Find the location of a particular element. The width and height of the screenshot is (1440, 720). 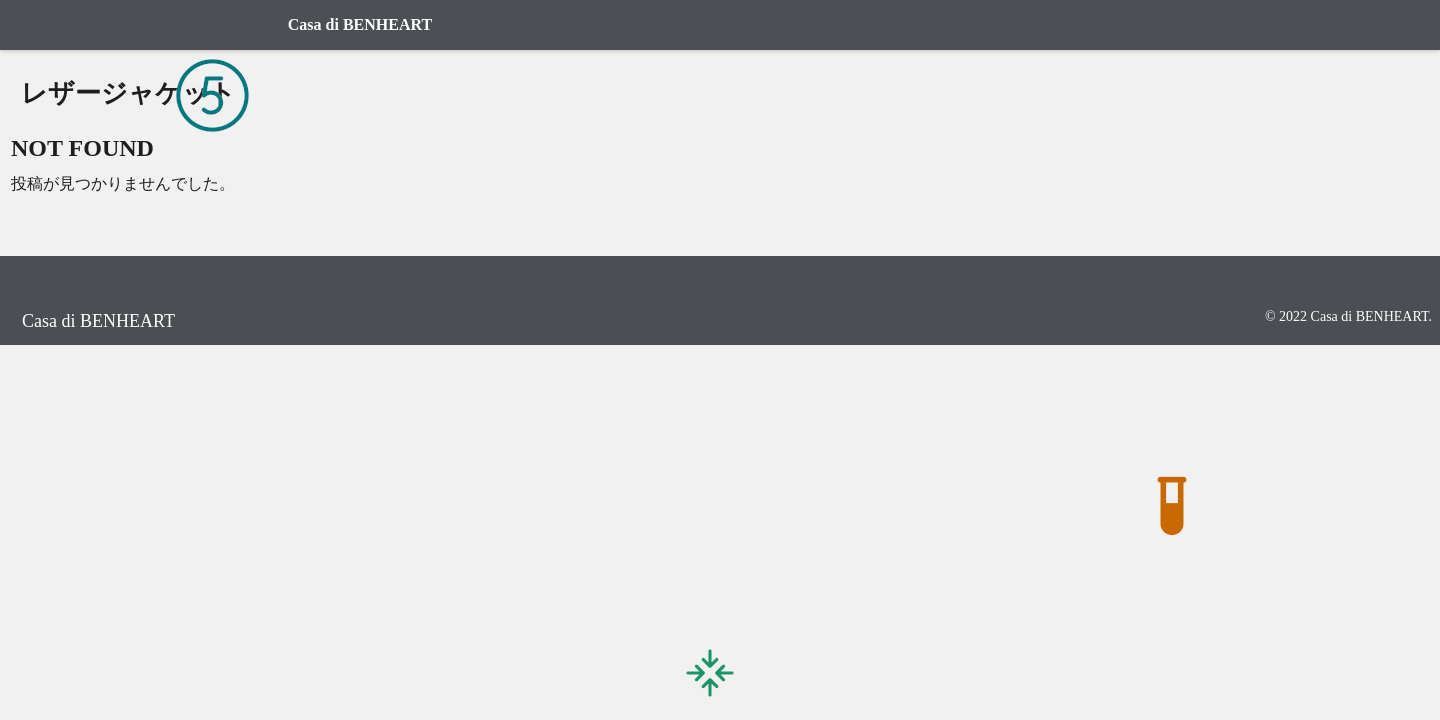

view test results or lab data is located at coordinates (1172, 506).